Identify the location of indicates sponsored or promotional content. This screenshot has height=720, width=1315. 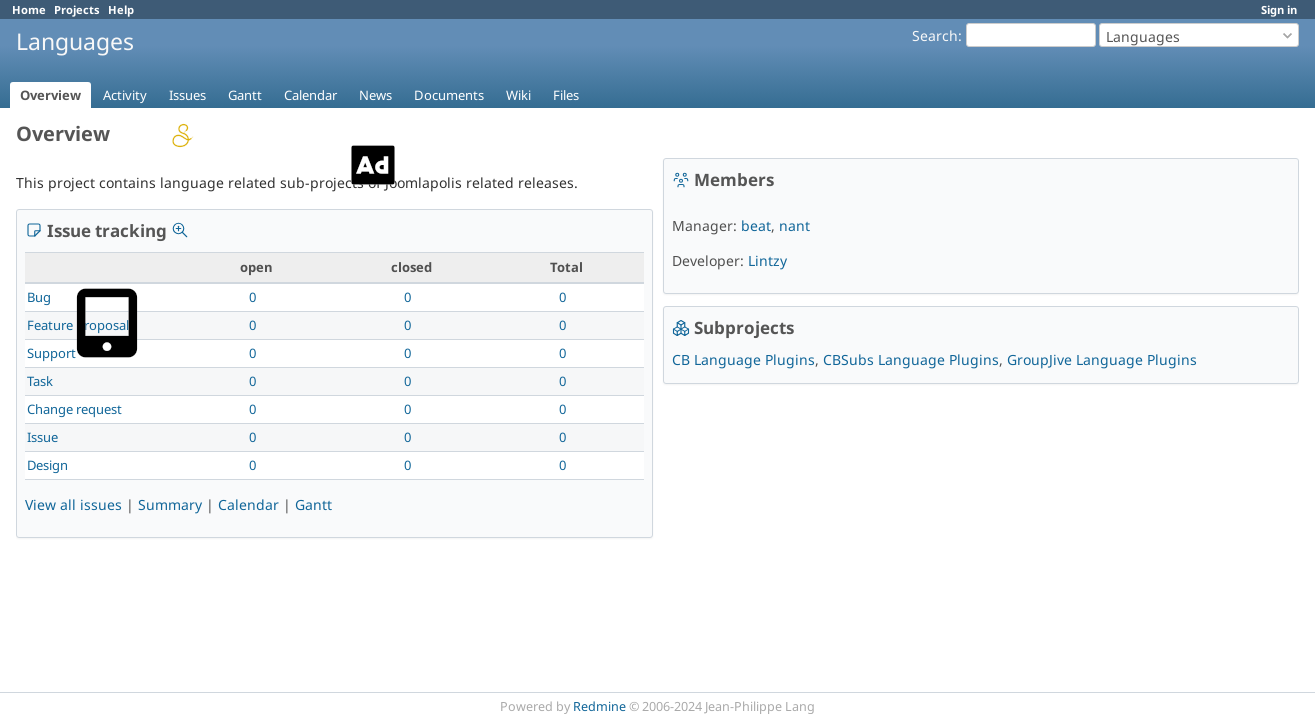
(373, 165).